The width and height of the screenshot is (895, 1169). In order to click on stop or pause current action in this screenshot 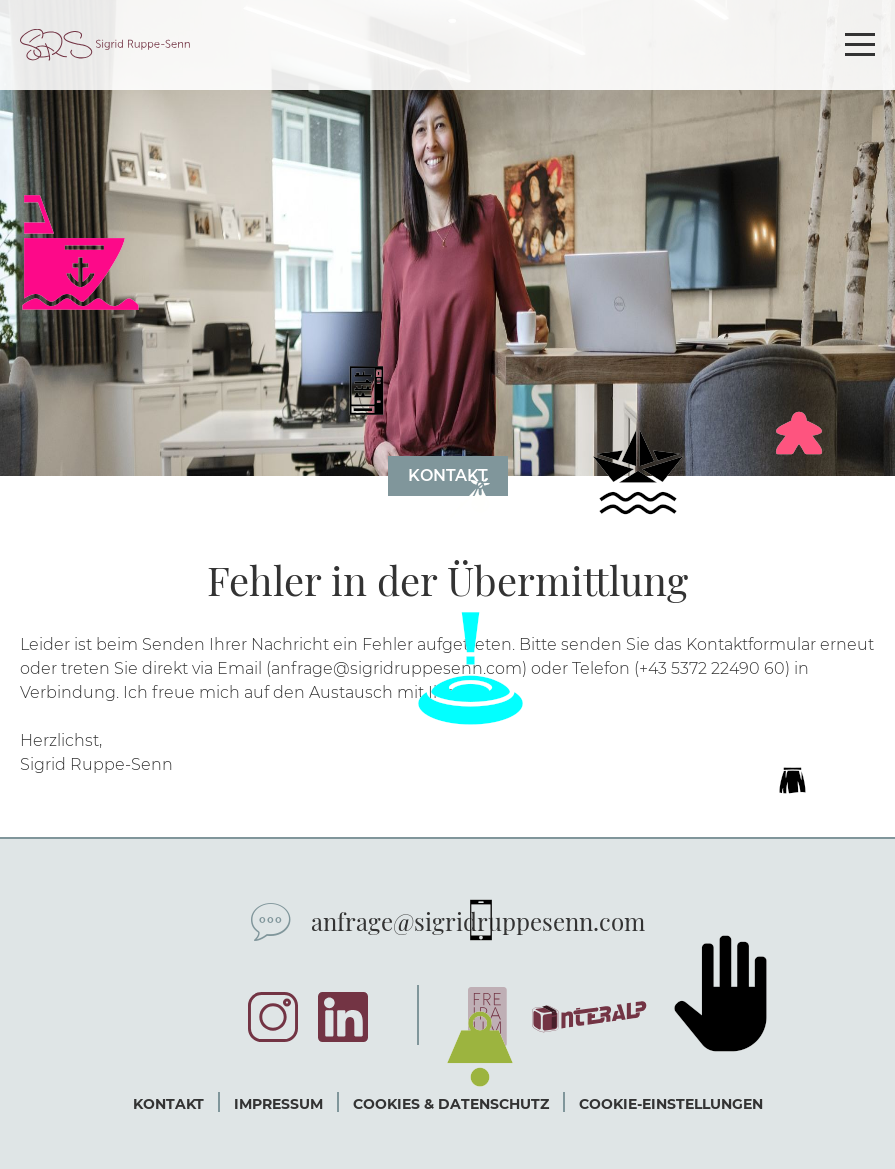, I will do `click(720, 993)`.